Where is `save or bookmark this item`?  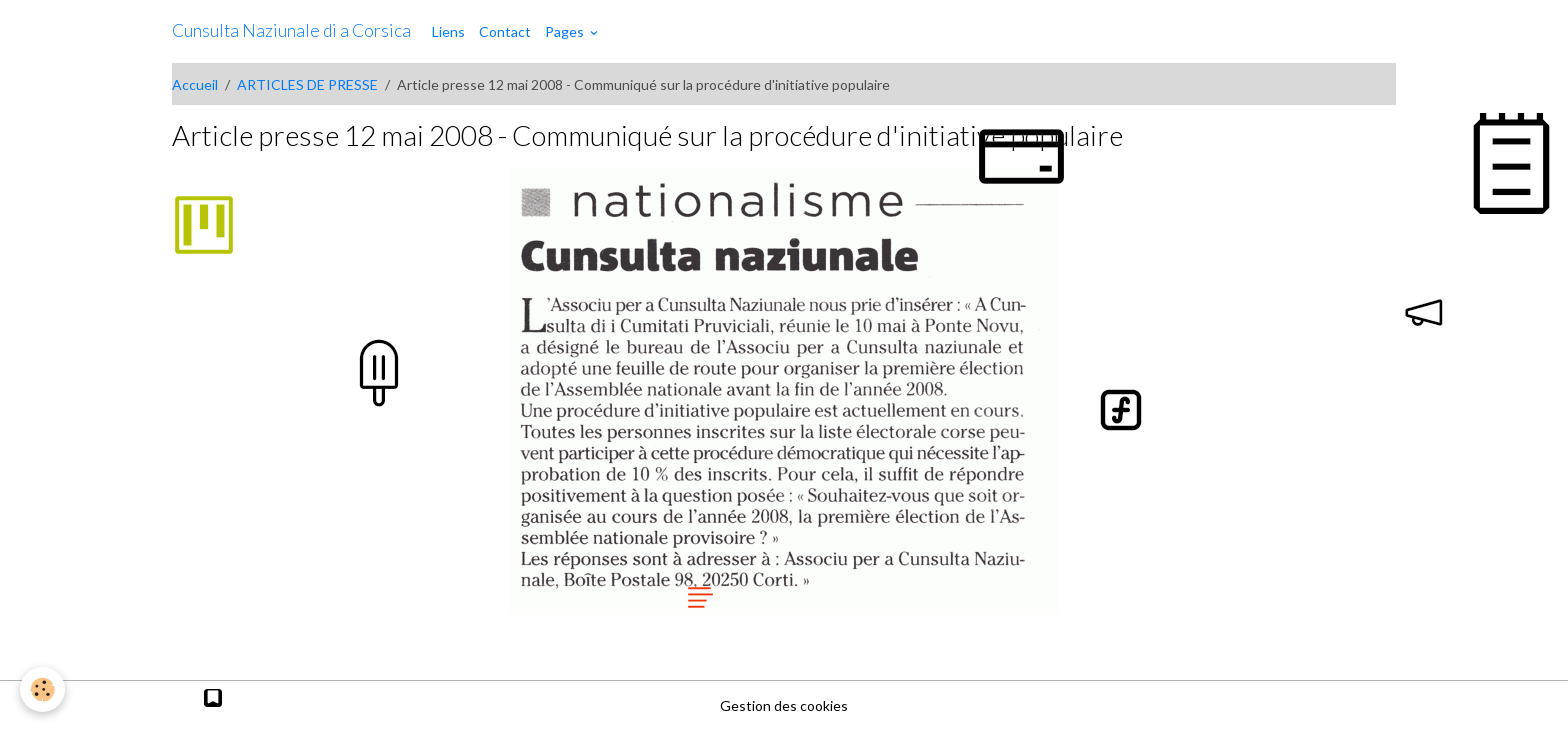
save or bookmark this item is located at coordinates (213, 698).